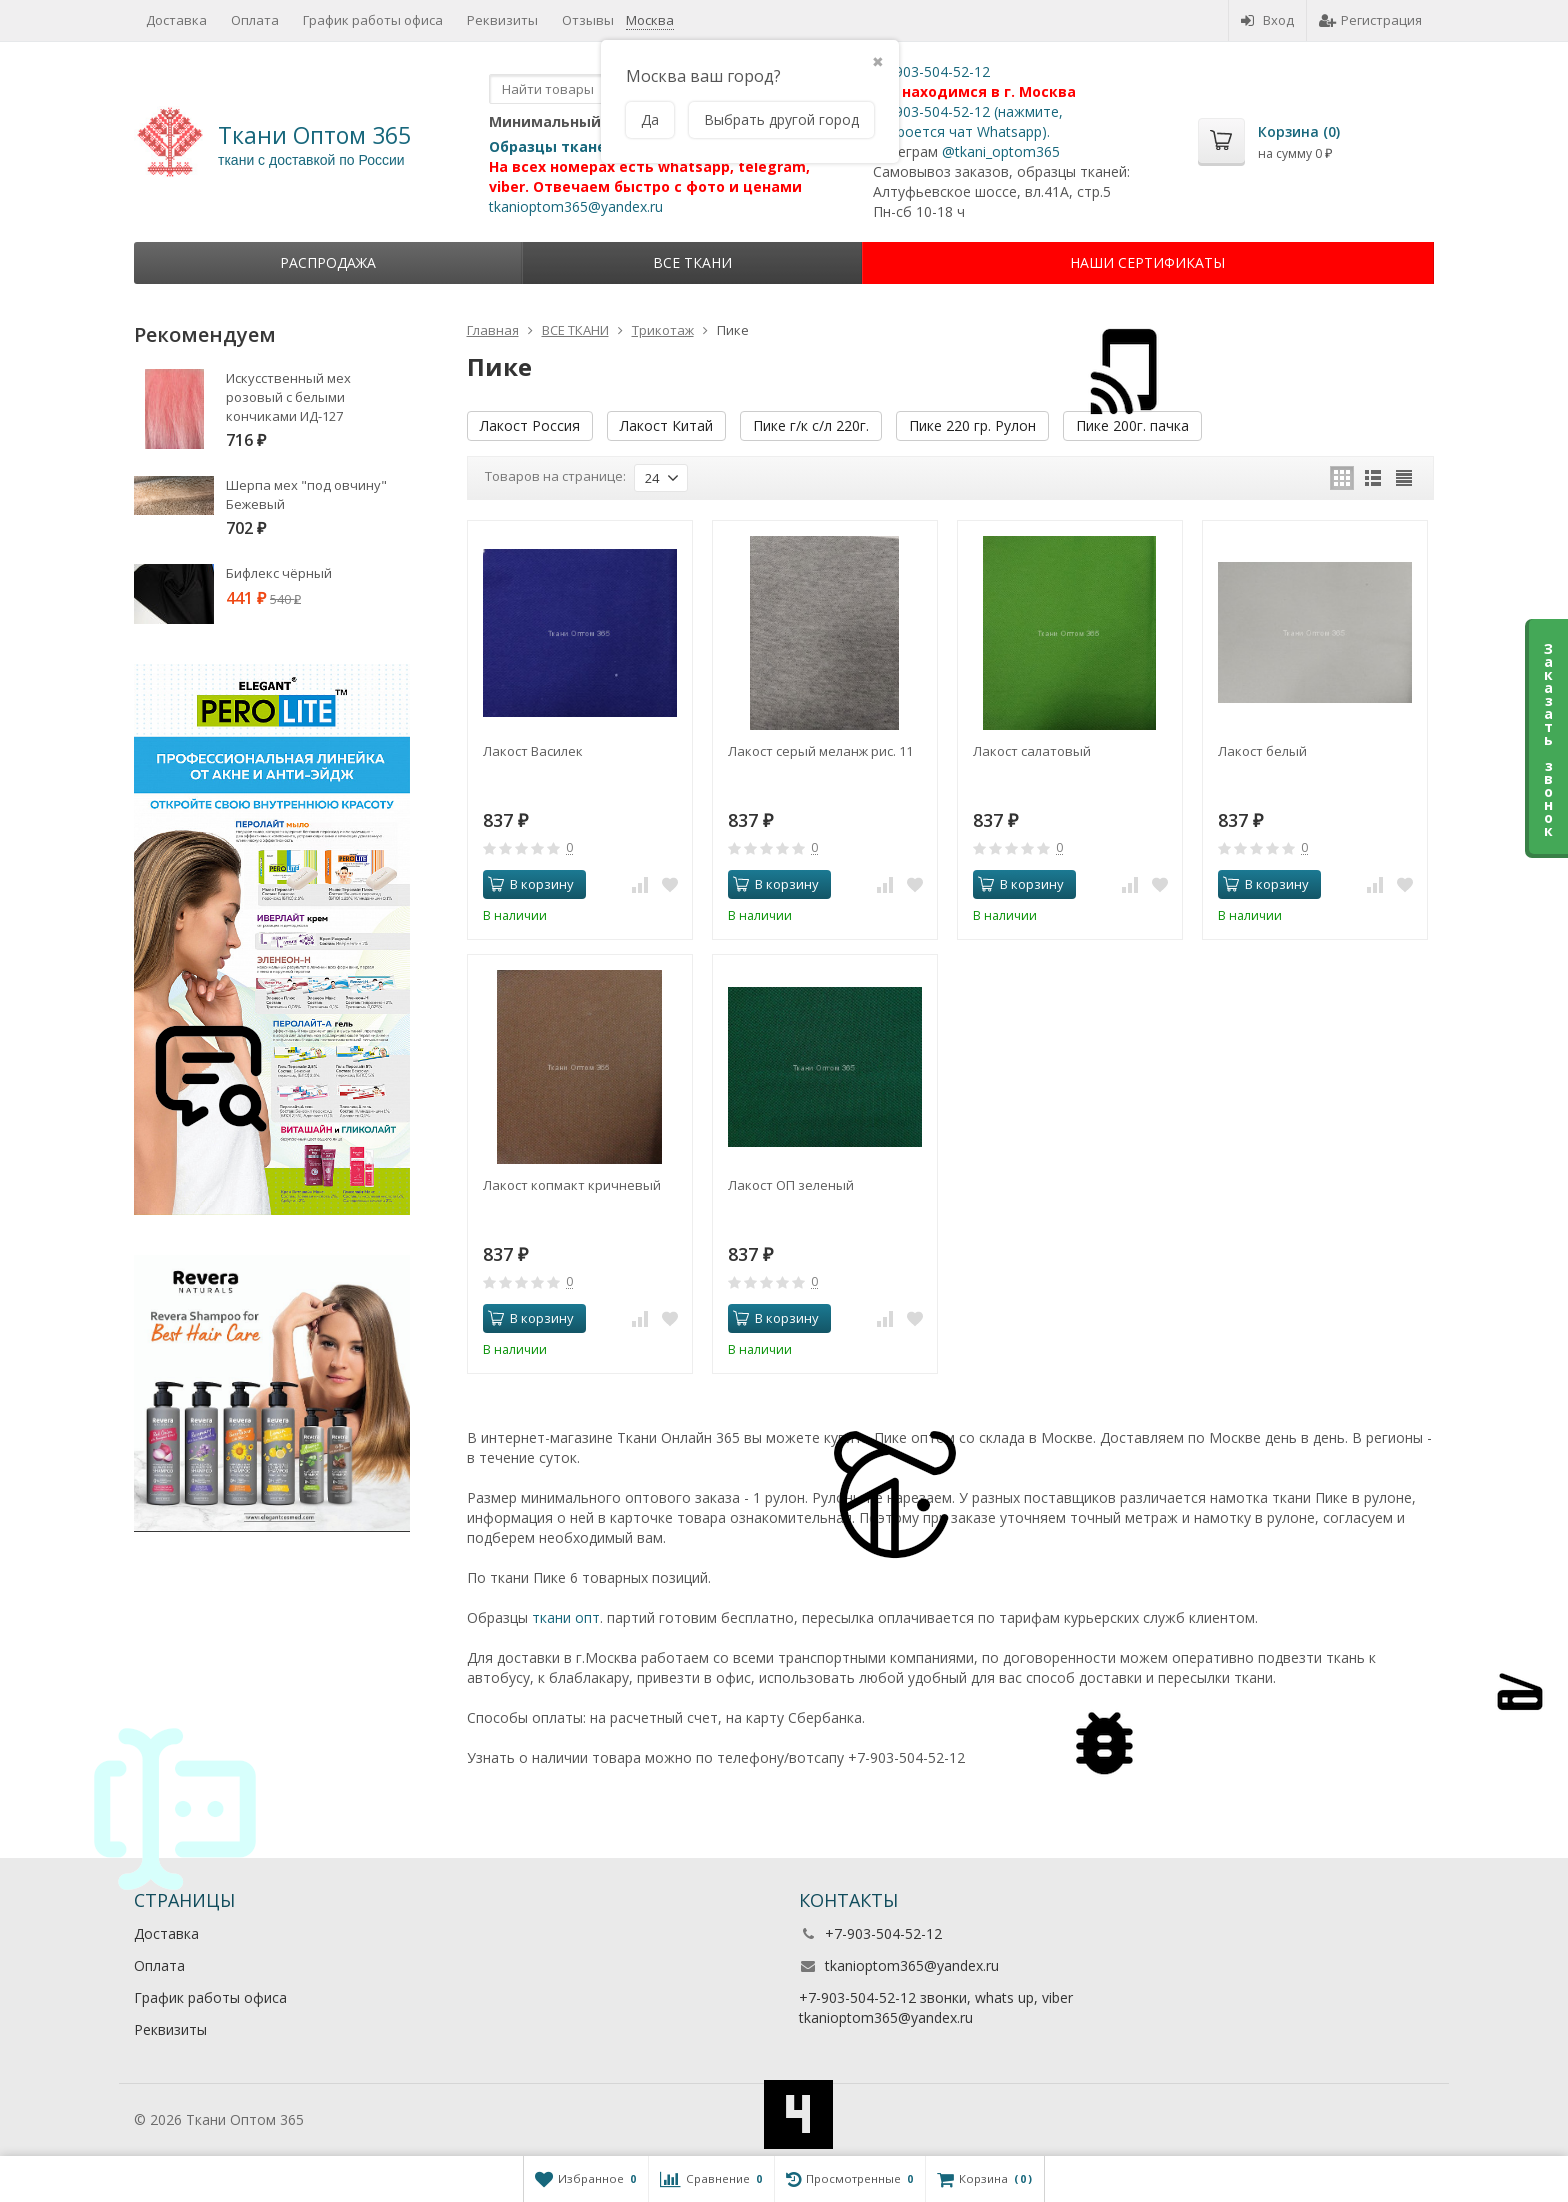 The height and width of the screenshot is (2202, 1568). What do you see at coordinates (798, 2114) in the screenshot?
I see `select filter or preset number 4` at bounding box center [798, 2114].